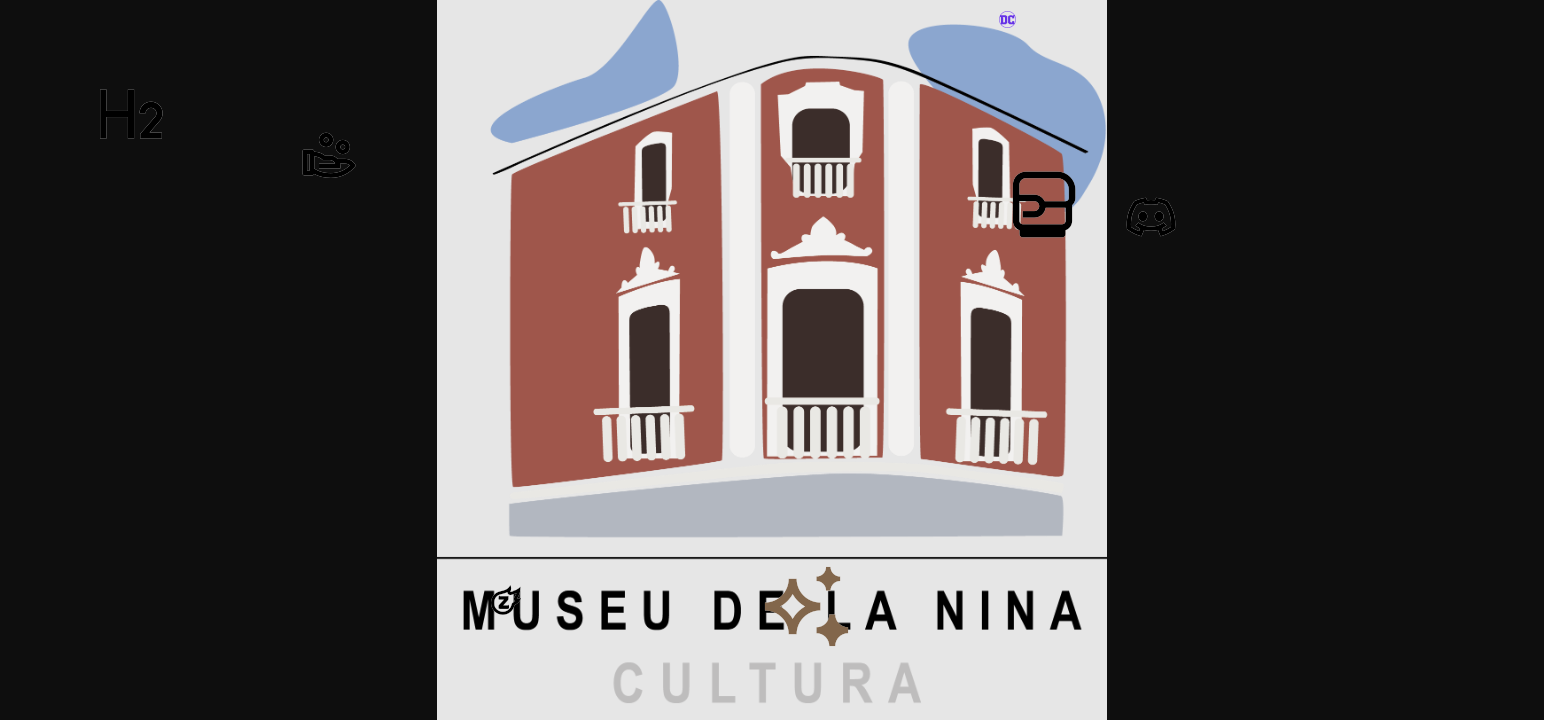 This screenshot has width=1544, height=720. What do you see at coordinates (808, 606) in the screenshot?
I see `indicates AI-generated or enhanced content` at bounding box center [808, 606].